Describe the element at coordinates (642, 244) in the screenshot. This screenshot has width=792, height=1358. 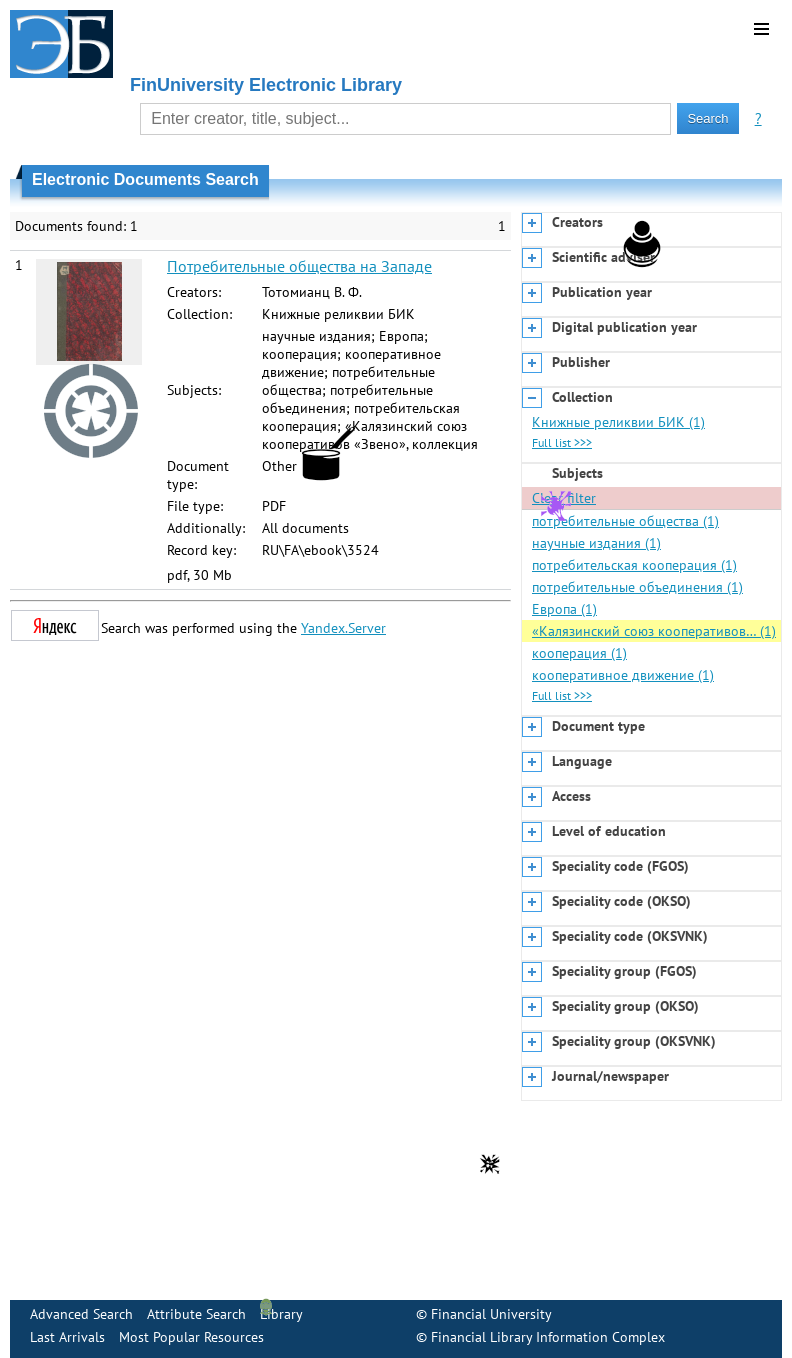
I see `browse or purchase fragrances` at that location.